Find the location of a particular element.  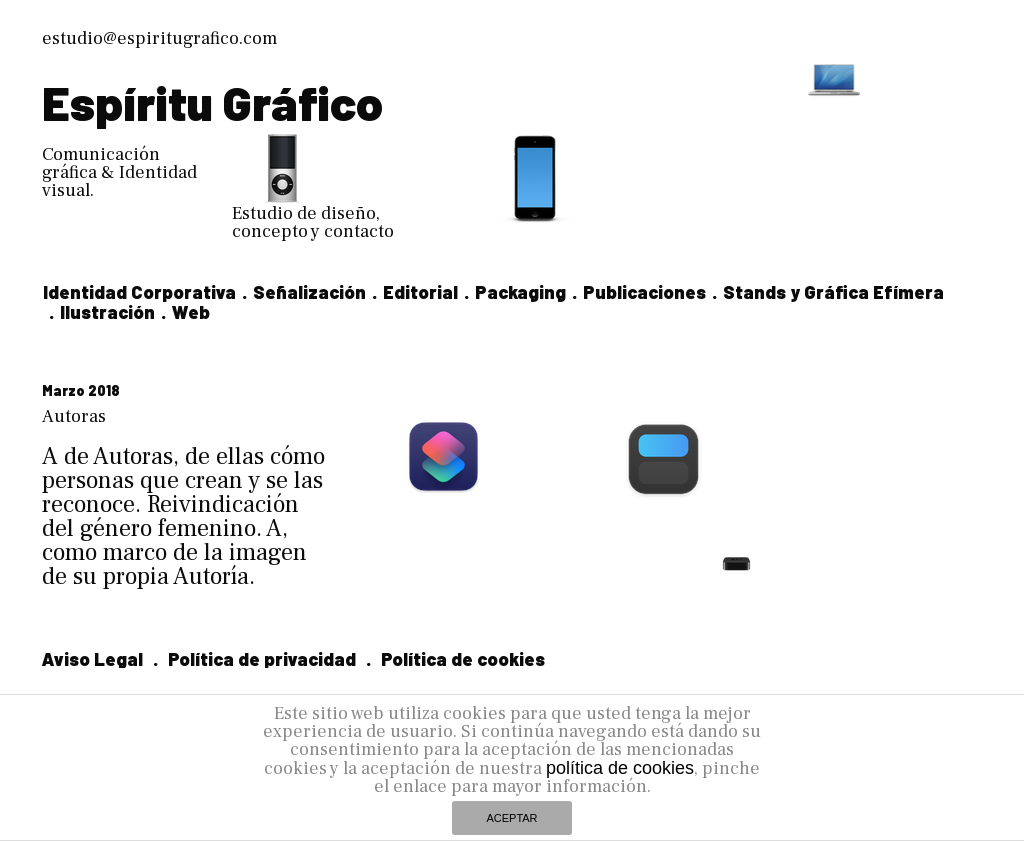

manage connected iPod Touch device is located at coordinates (535, 179).